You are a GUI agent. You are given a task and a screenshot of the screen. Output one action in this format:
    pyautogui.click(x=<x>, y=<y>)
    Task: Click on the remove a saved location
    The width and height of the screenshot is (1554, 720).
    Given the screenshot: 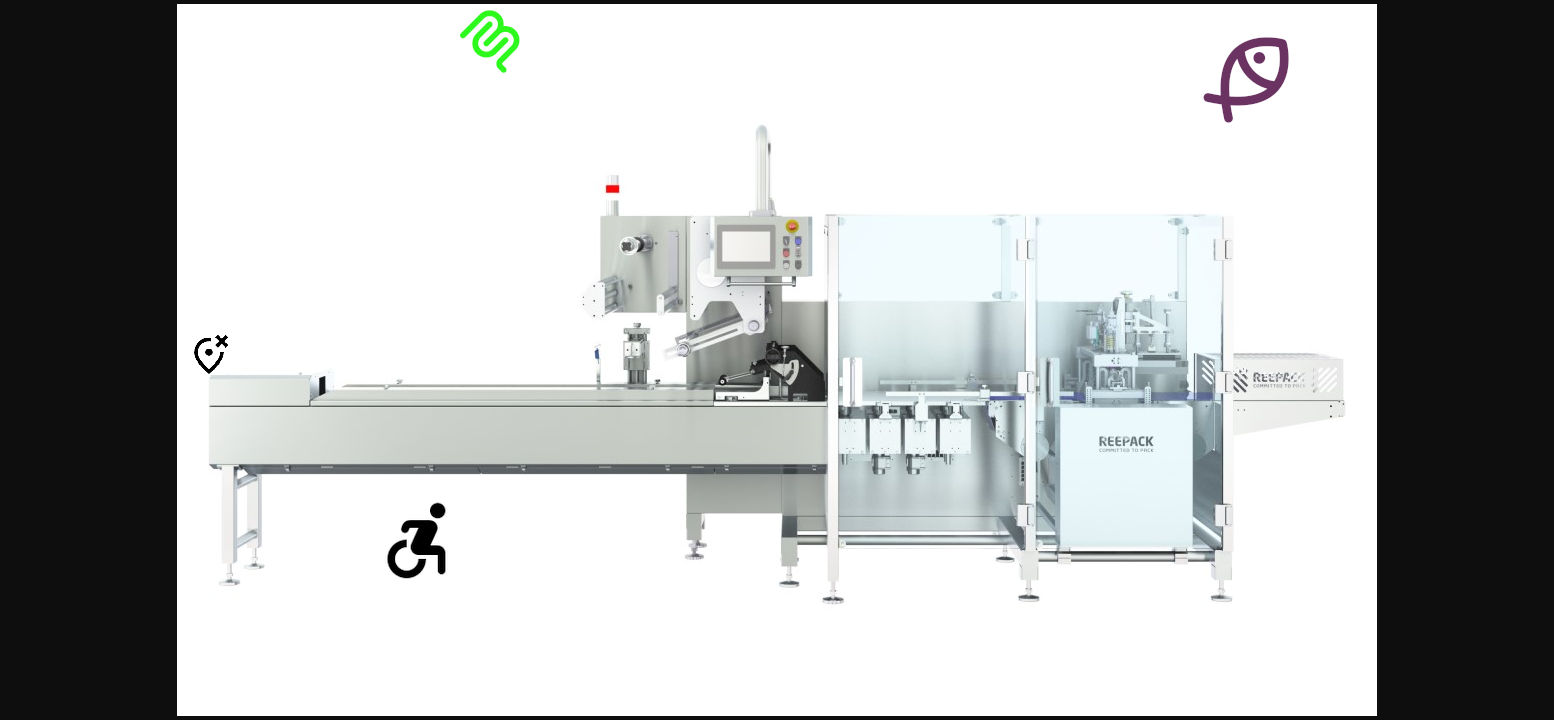 What is the action you would take?
    pyautogui.click(x=209, y=354)
    